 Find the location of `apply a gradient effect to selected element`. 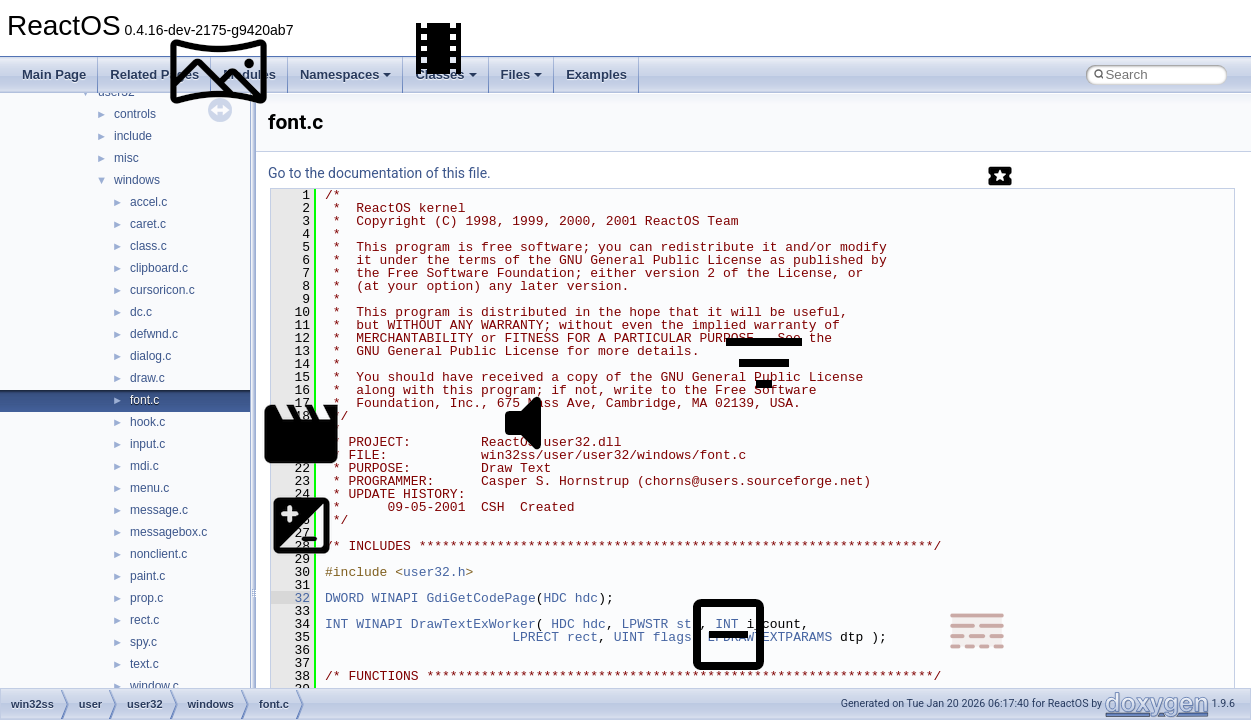

apply a gradient effect to selected element is located at coordinates (977, 632).